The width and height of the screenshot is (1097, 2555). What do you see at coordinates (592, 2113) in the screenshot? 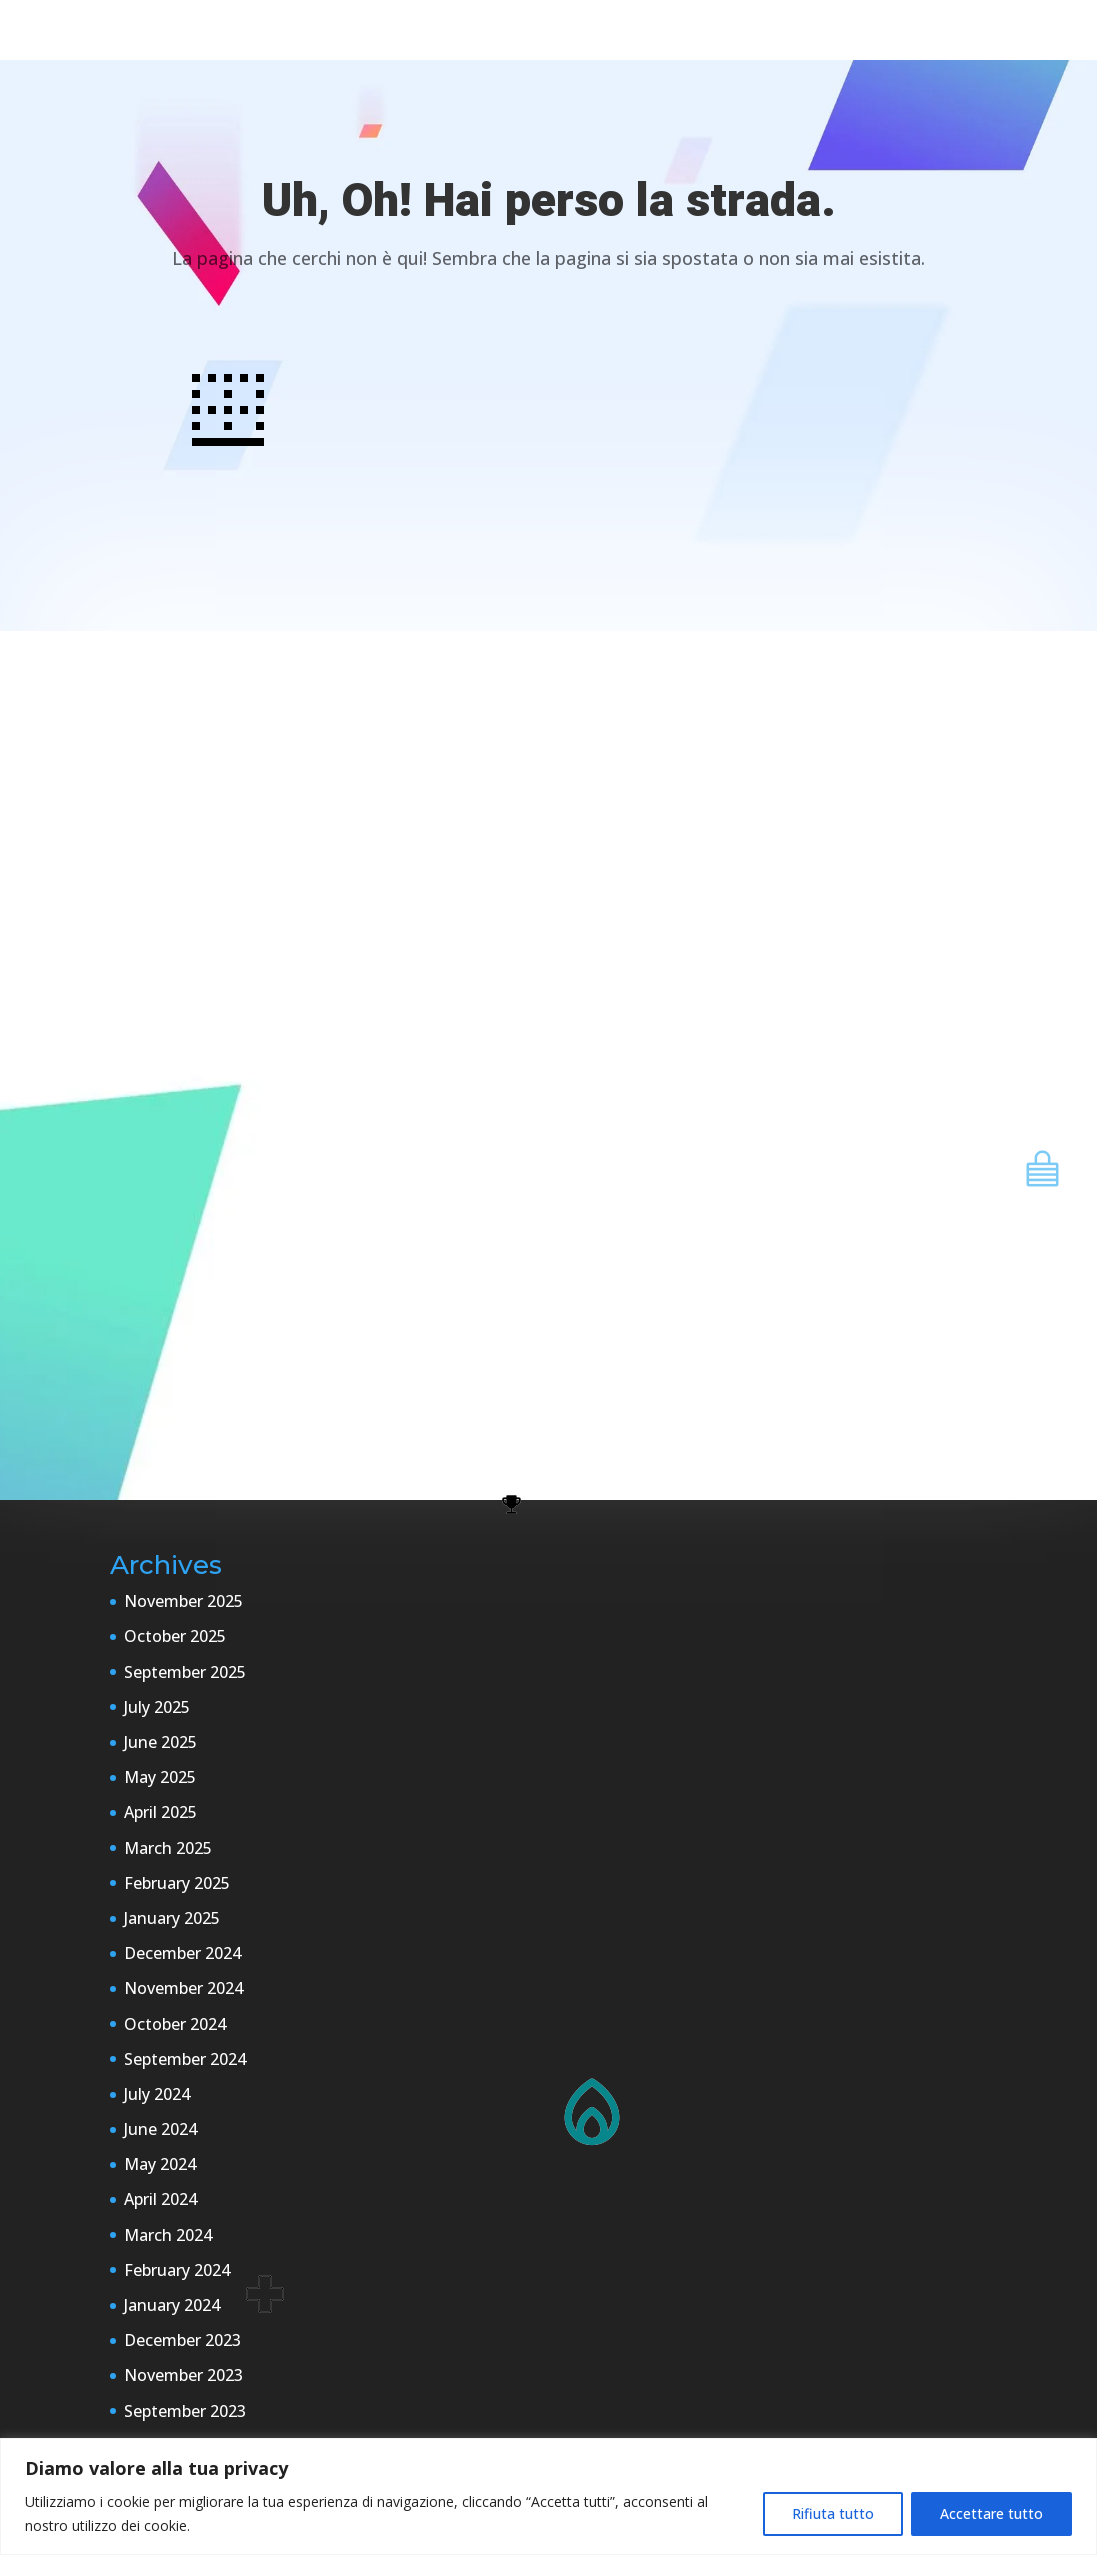
I see `view trending or hot content` at bounding box center [592, 2113].